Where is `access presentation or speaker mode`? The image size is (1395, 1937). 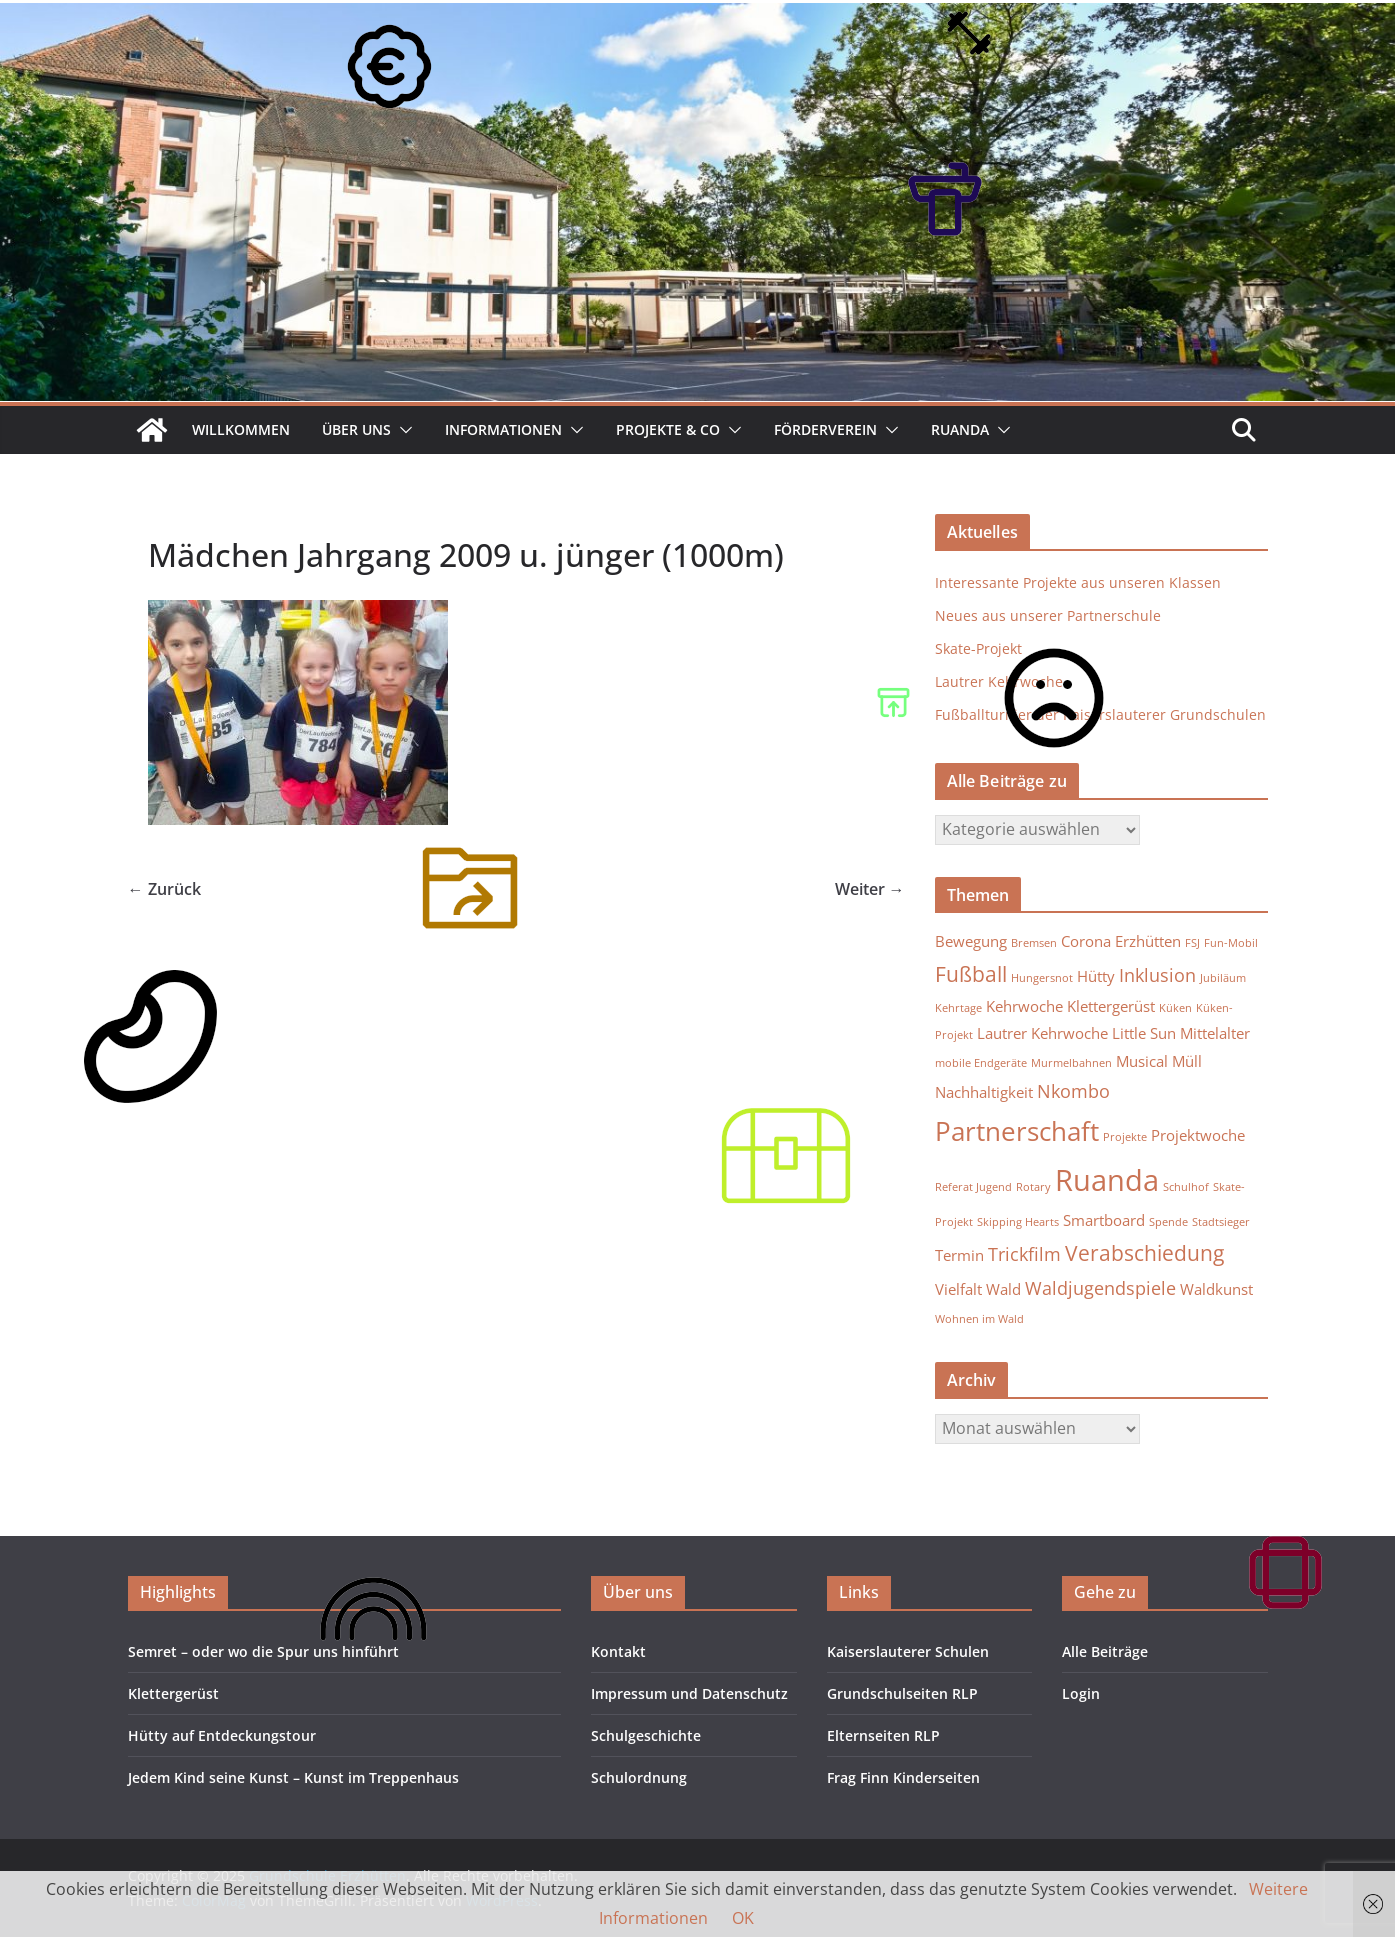 access presentation or speaker mode is located at coordinates (945, 199).